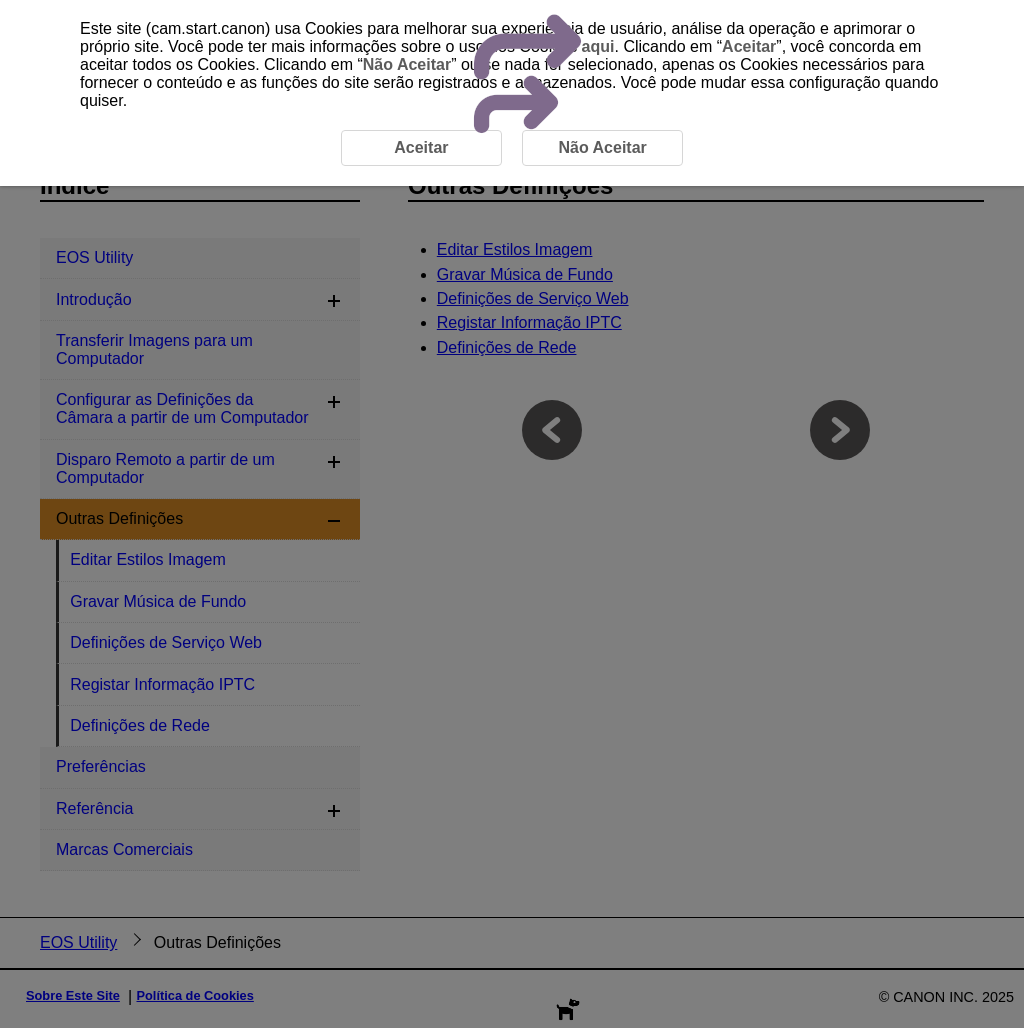 Image resolution: width=1024 pixels, height=1028 pixels. What do you see at coordinates (568, 1010) in the screenshot?
I see `view pet-related services or features` at bounding box center [568, 1010].